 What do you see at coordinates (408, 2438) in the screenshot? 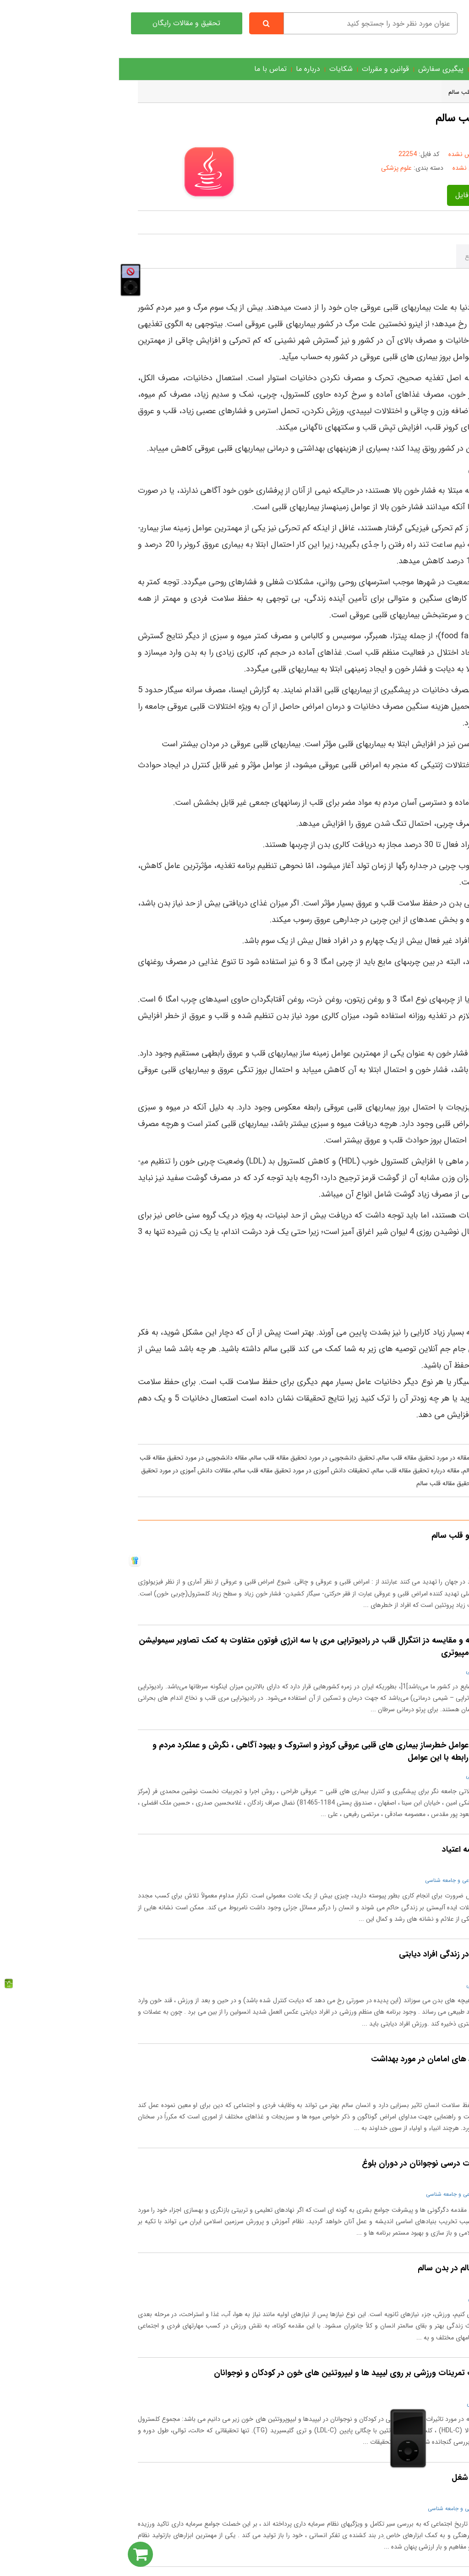
I see `iPod classic device icon` at bounding box center [408, 2438].